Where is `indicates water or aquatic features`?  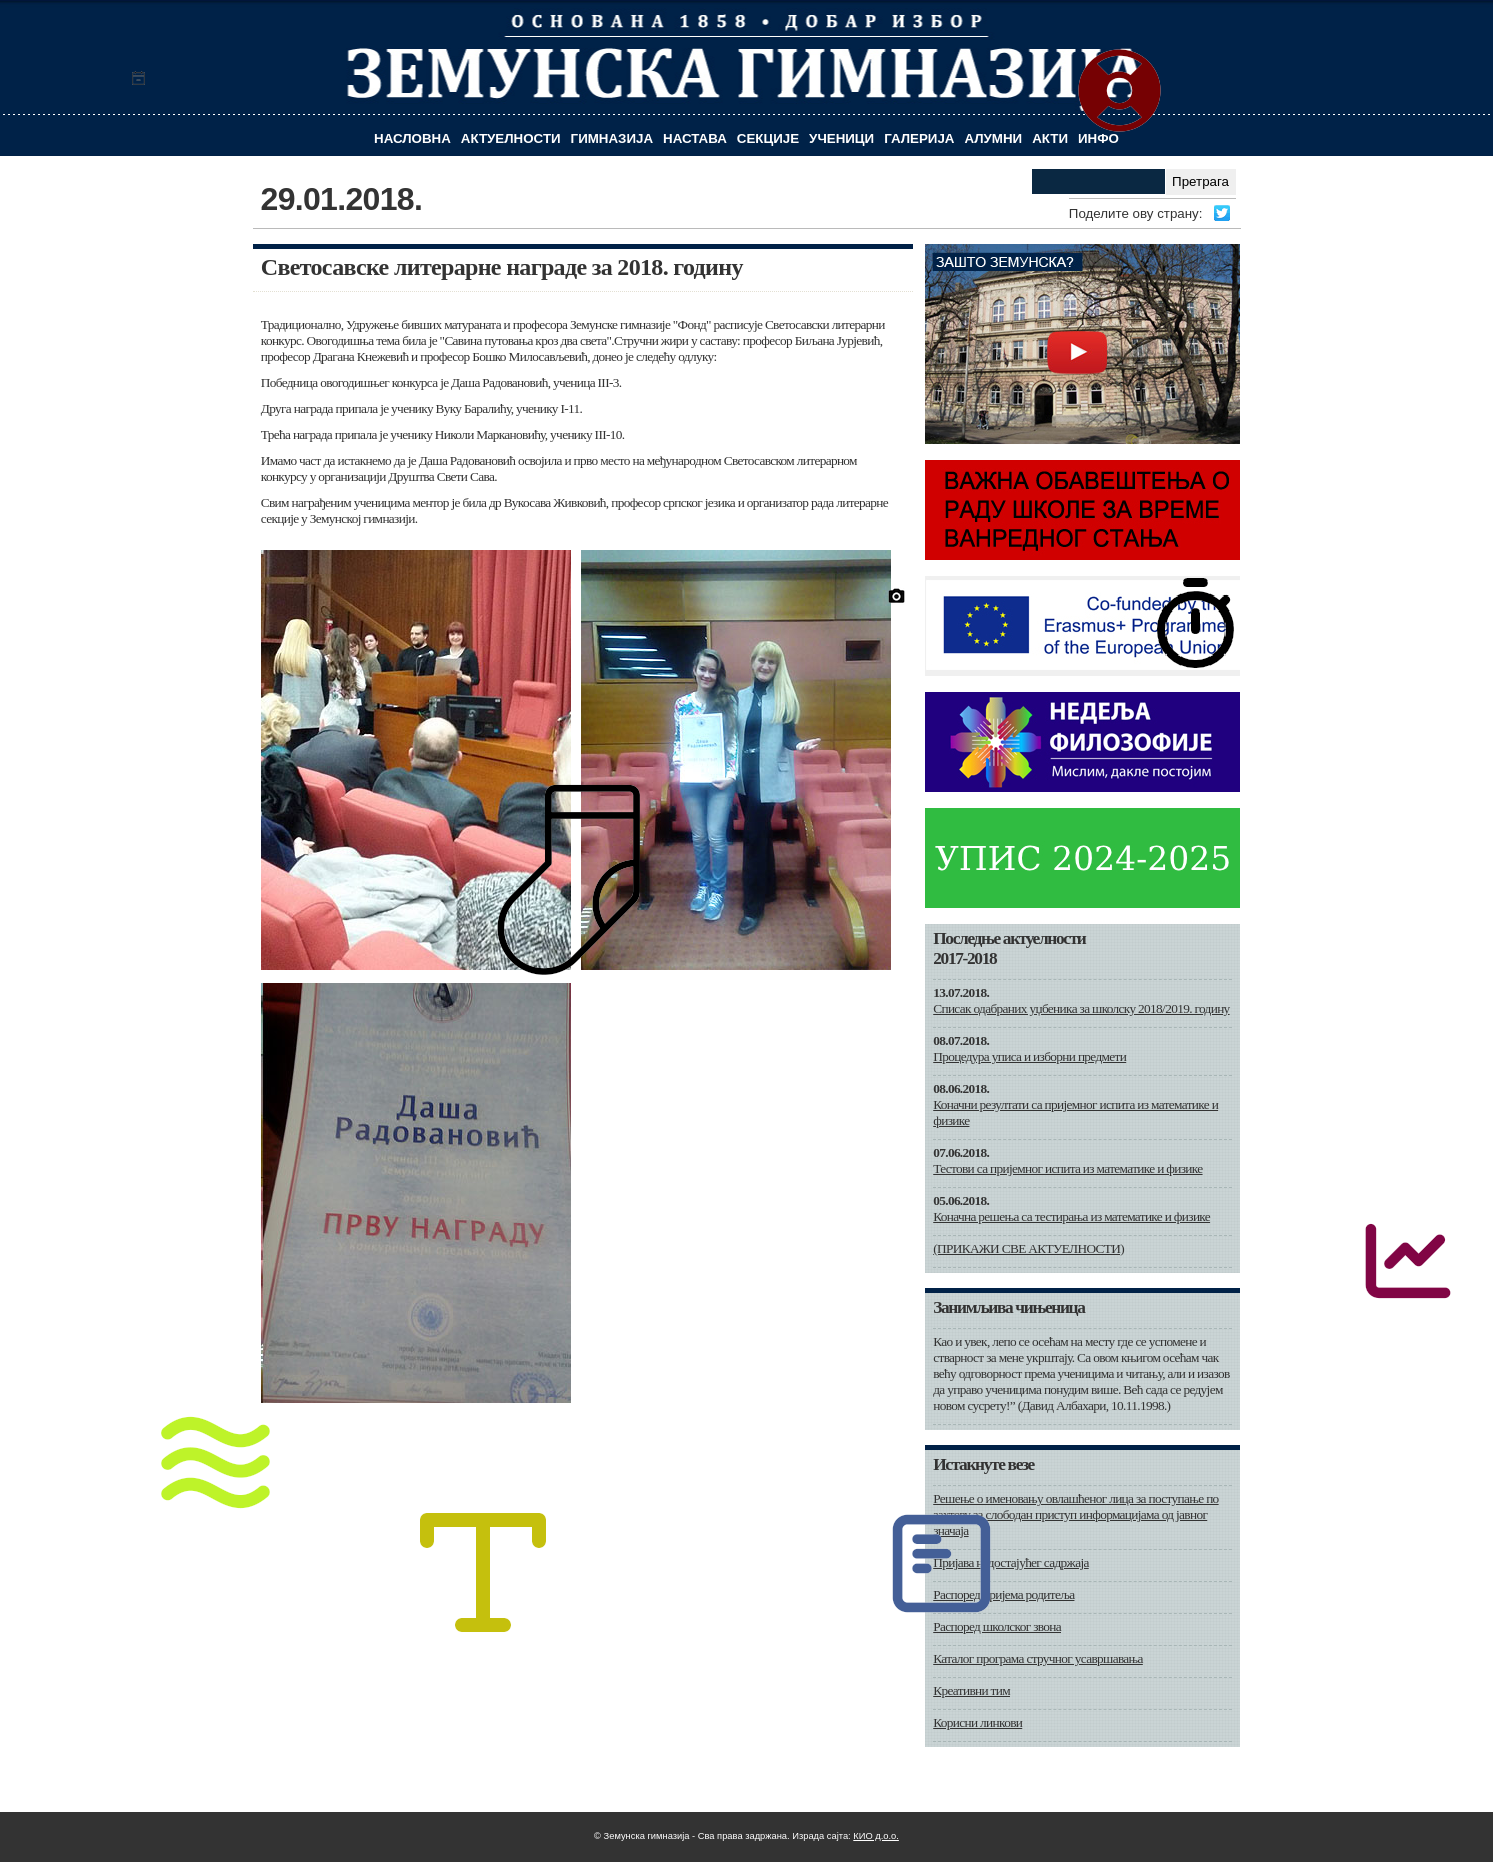
indicates water or aquatic features is located at coordinates (215, 1462).